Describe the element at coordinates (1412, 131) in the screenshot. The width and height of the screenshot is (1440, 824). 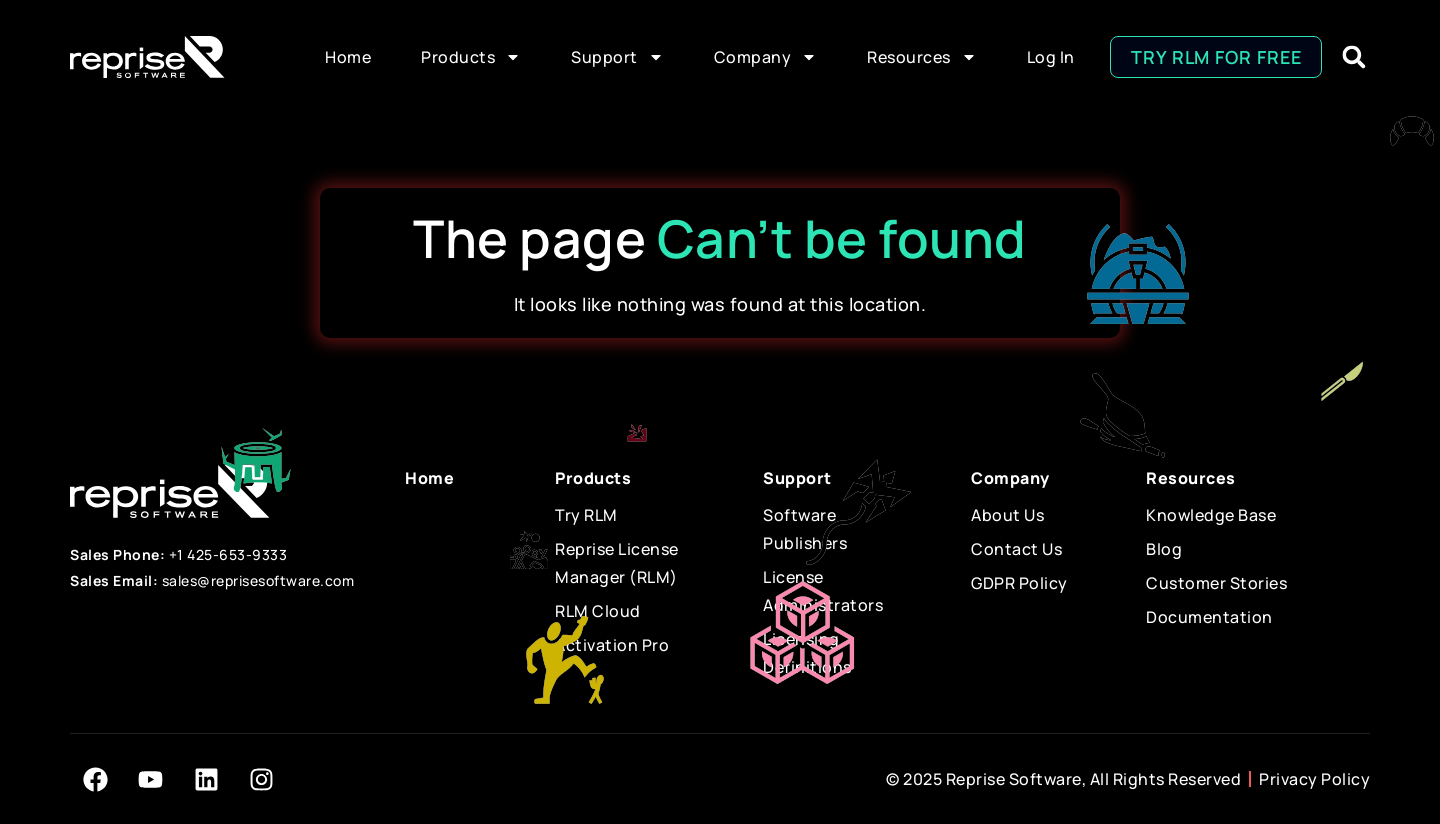
I see `browse bakery or pastry items` at that location.